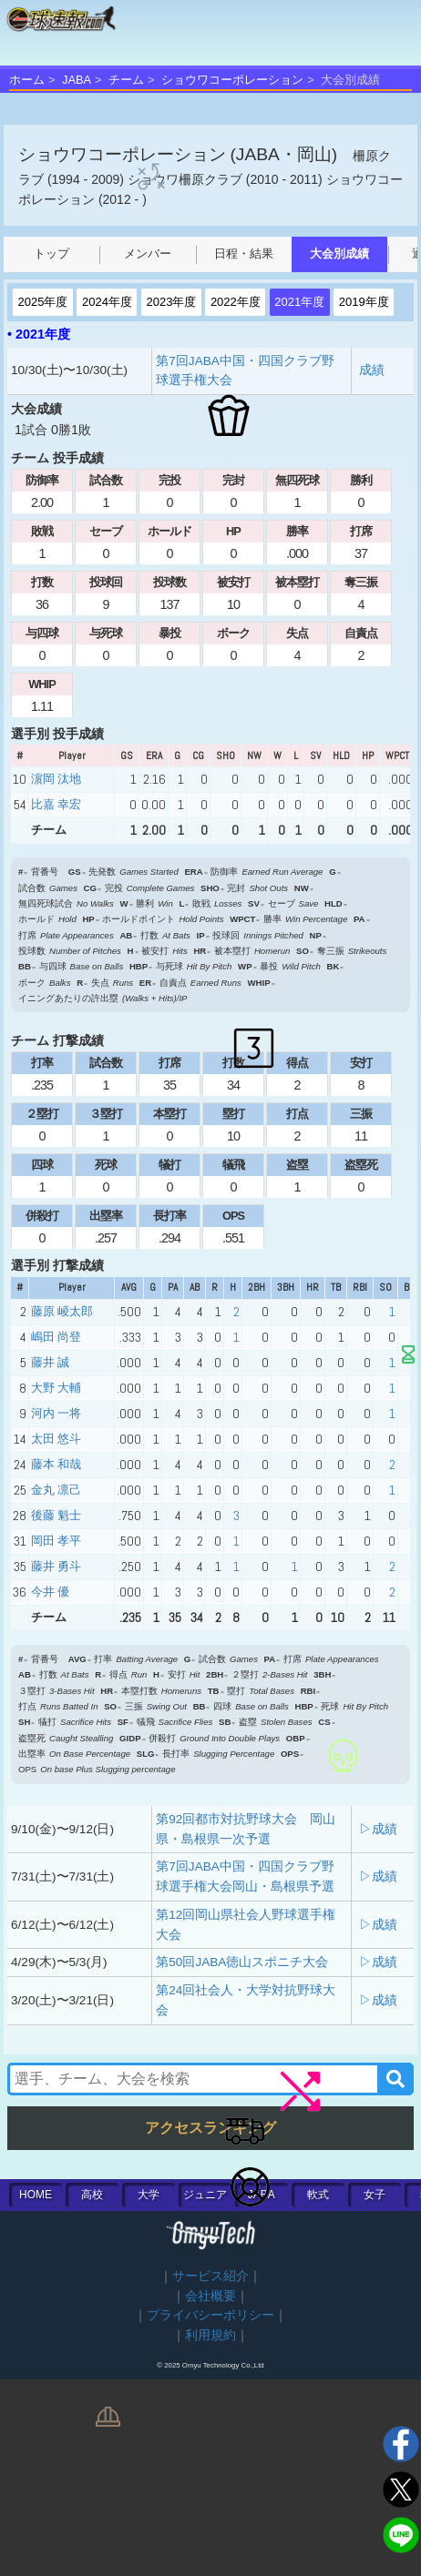 Image resolution: width=421 pixels, height=2576 pixels. What do you see at coordinates (150, 177) in the screenshot?
I see `view game plan or strategy` at bounding box center [150, 177].